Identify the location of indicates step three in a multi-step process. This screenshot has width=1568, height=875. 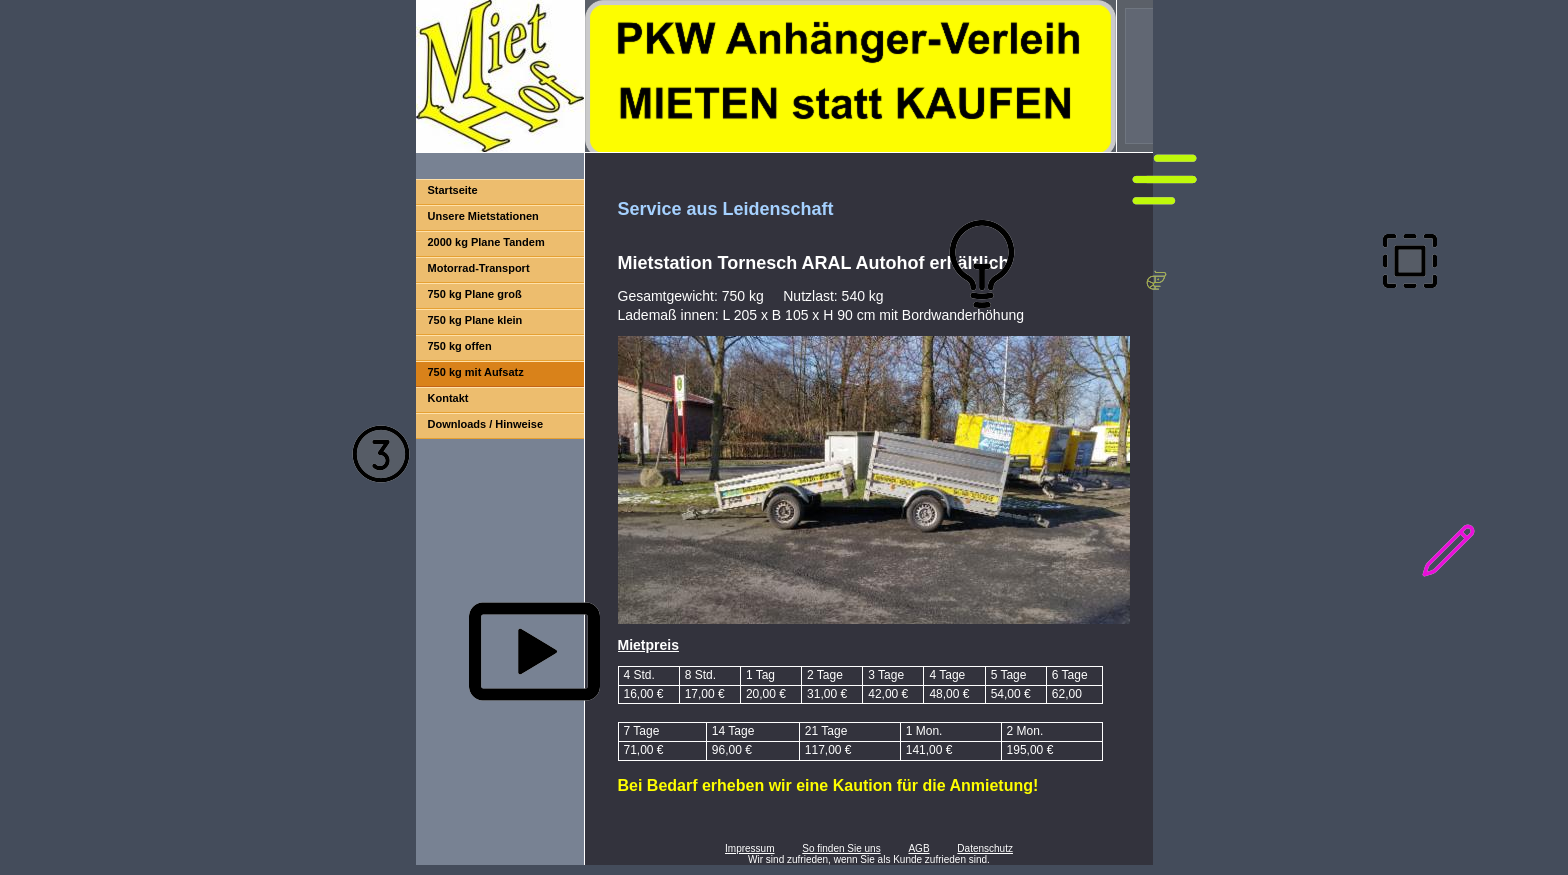
(381, 454).